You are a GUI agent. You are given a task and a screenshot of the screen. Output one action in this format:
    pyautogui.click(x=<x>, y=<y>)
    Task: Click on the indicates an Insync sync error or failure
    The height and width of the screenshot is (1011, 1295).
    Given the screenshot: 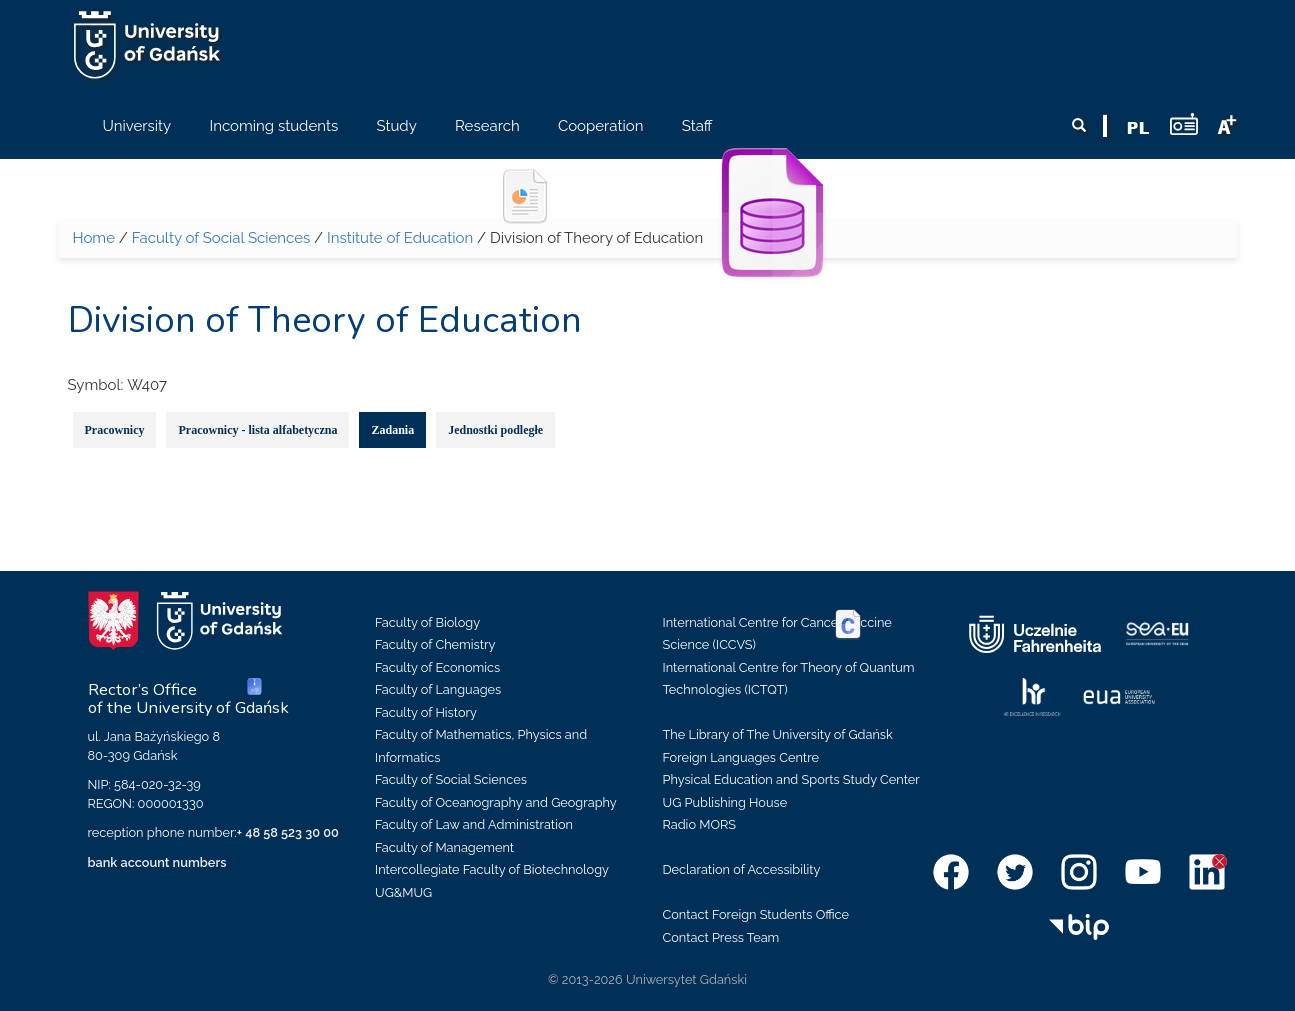 What is the action you would take?
    pyautogui.click(x=1219, y=861)
    